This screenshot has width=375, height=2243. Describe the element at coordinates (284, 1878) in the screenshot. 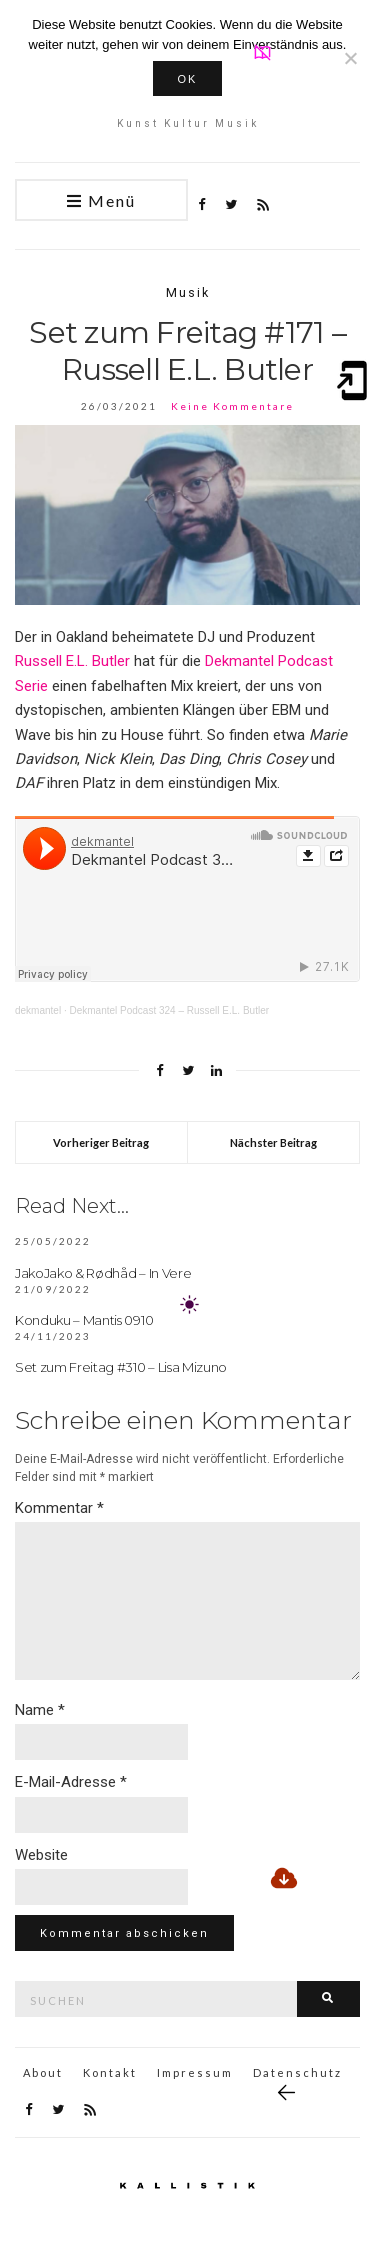

I see `download from cloud storage` at that location.